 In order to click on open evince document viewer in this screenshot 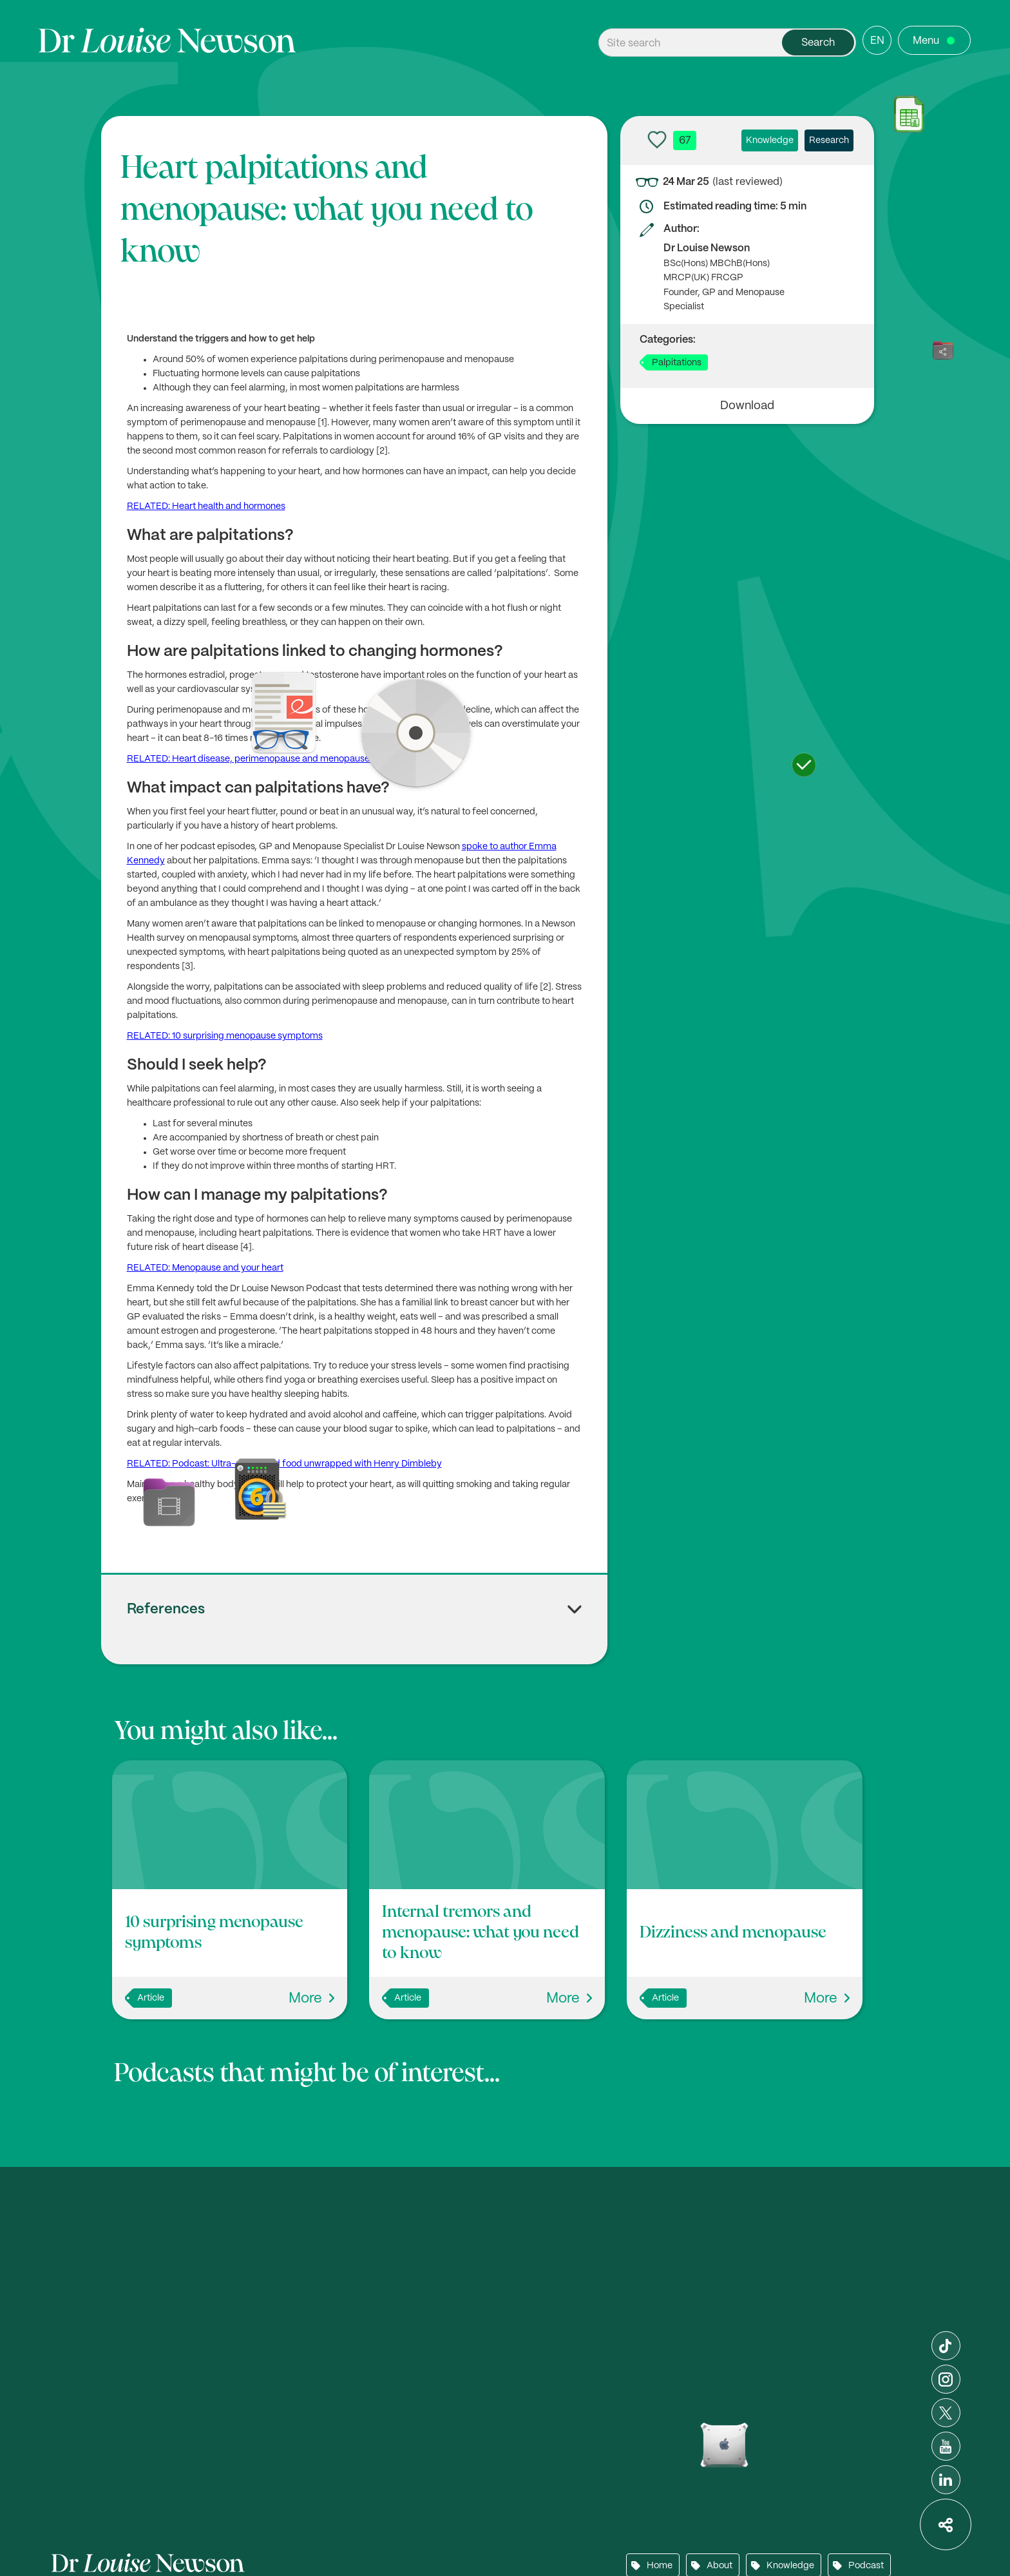, I will do `click(283, 713)`.